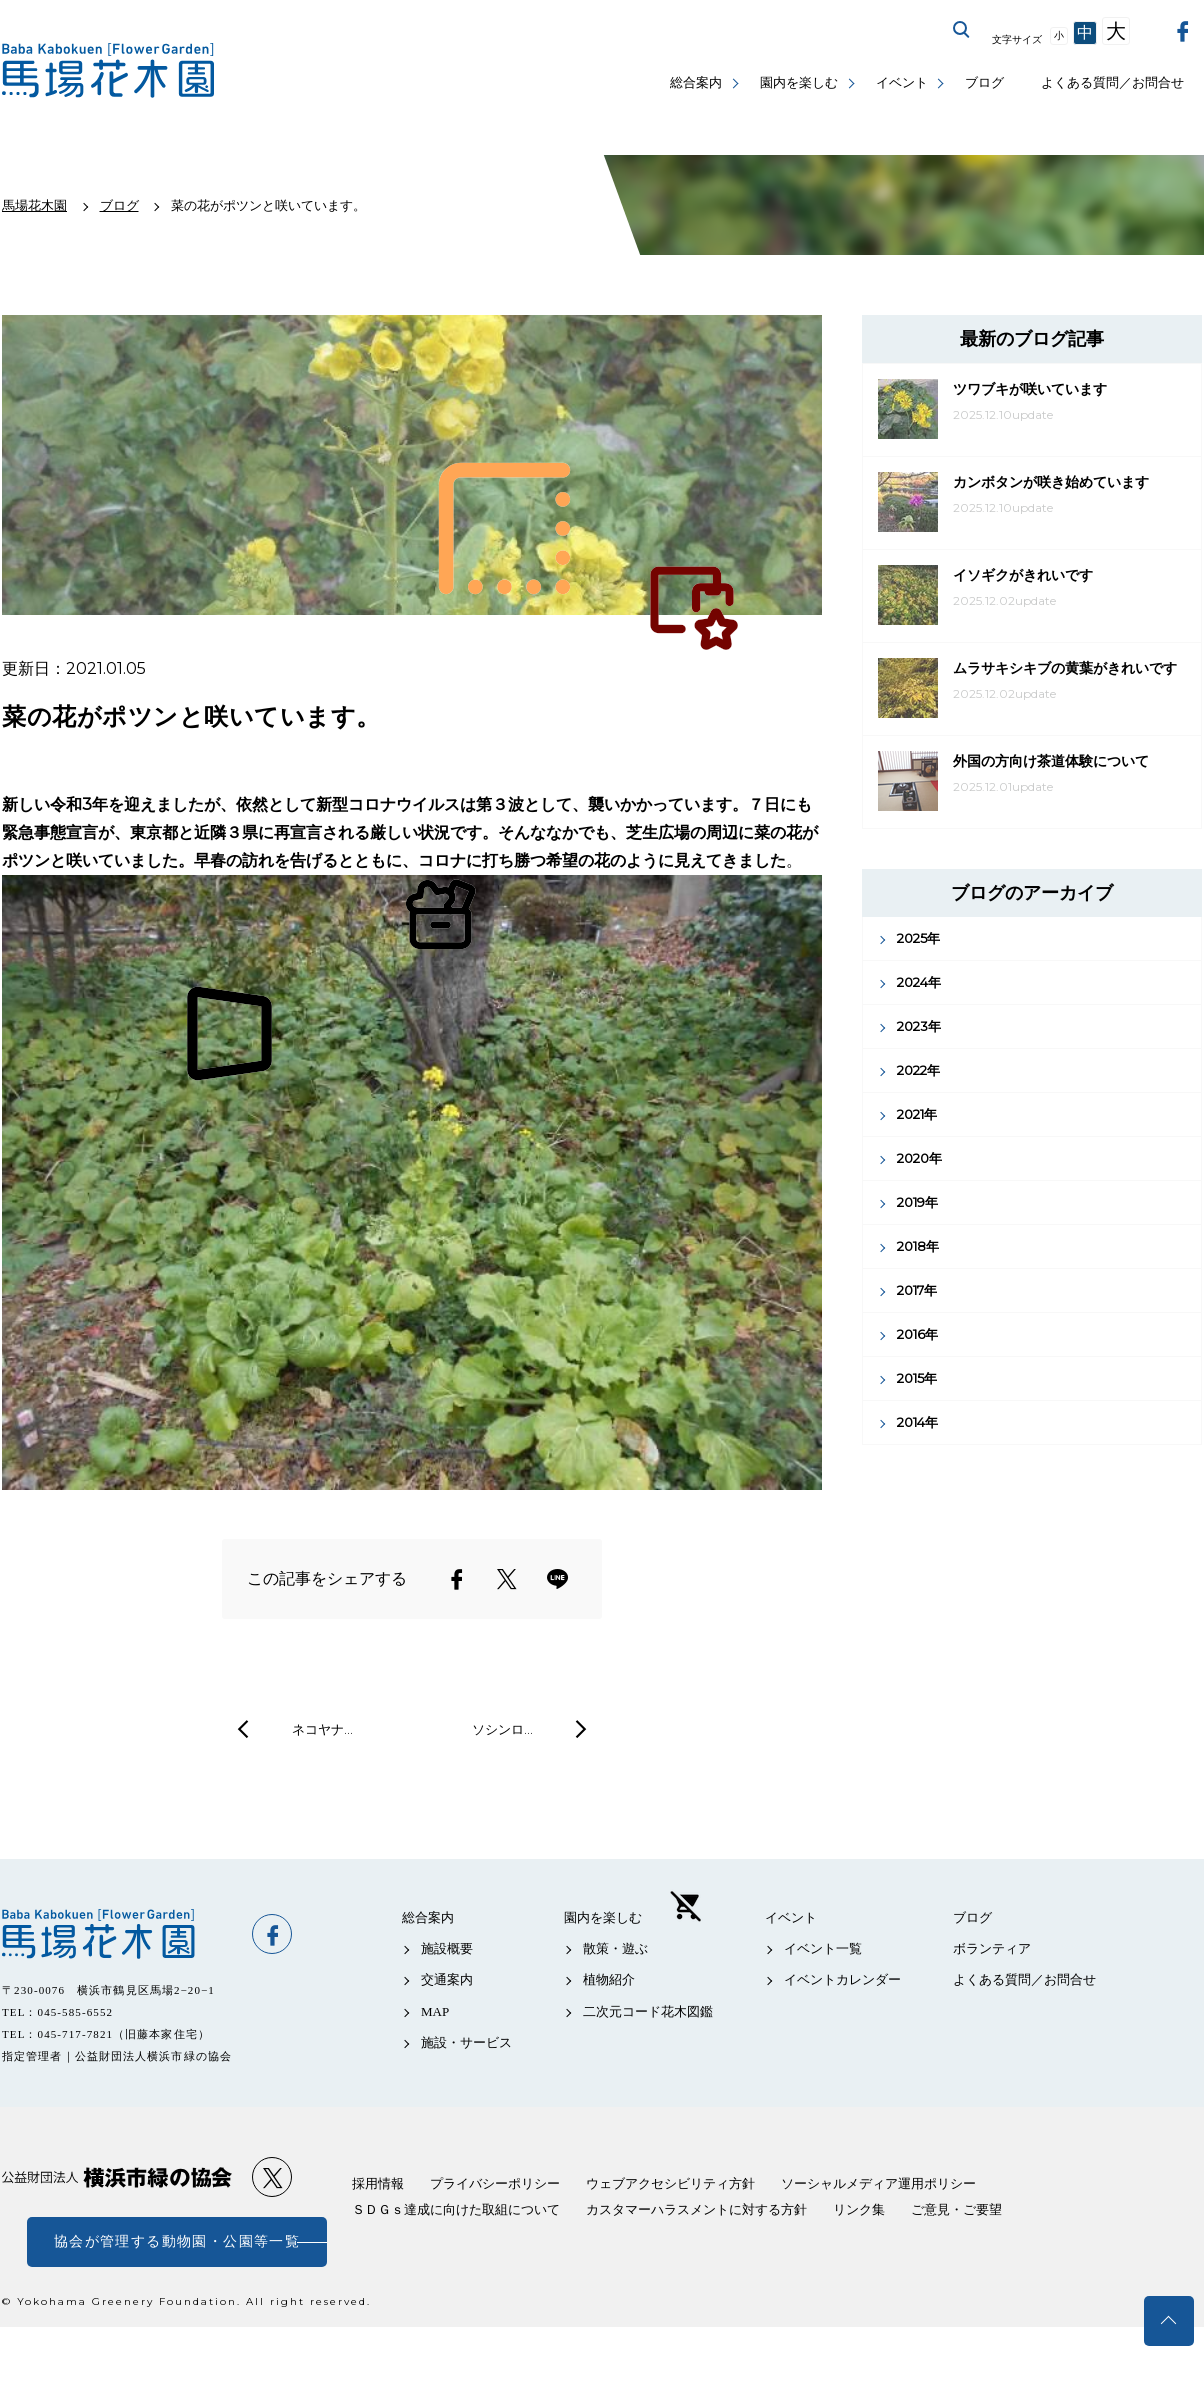 This screenshot has width=1204, height=2396. What do you see at coordinates (229, 1033) in the screenshot?
I see `adjust perspective or 3D view settings` at bounding box center [229, 1033].